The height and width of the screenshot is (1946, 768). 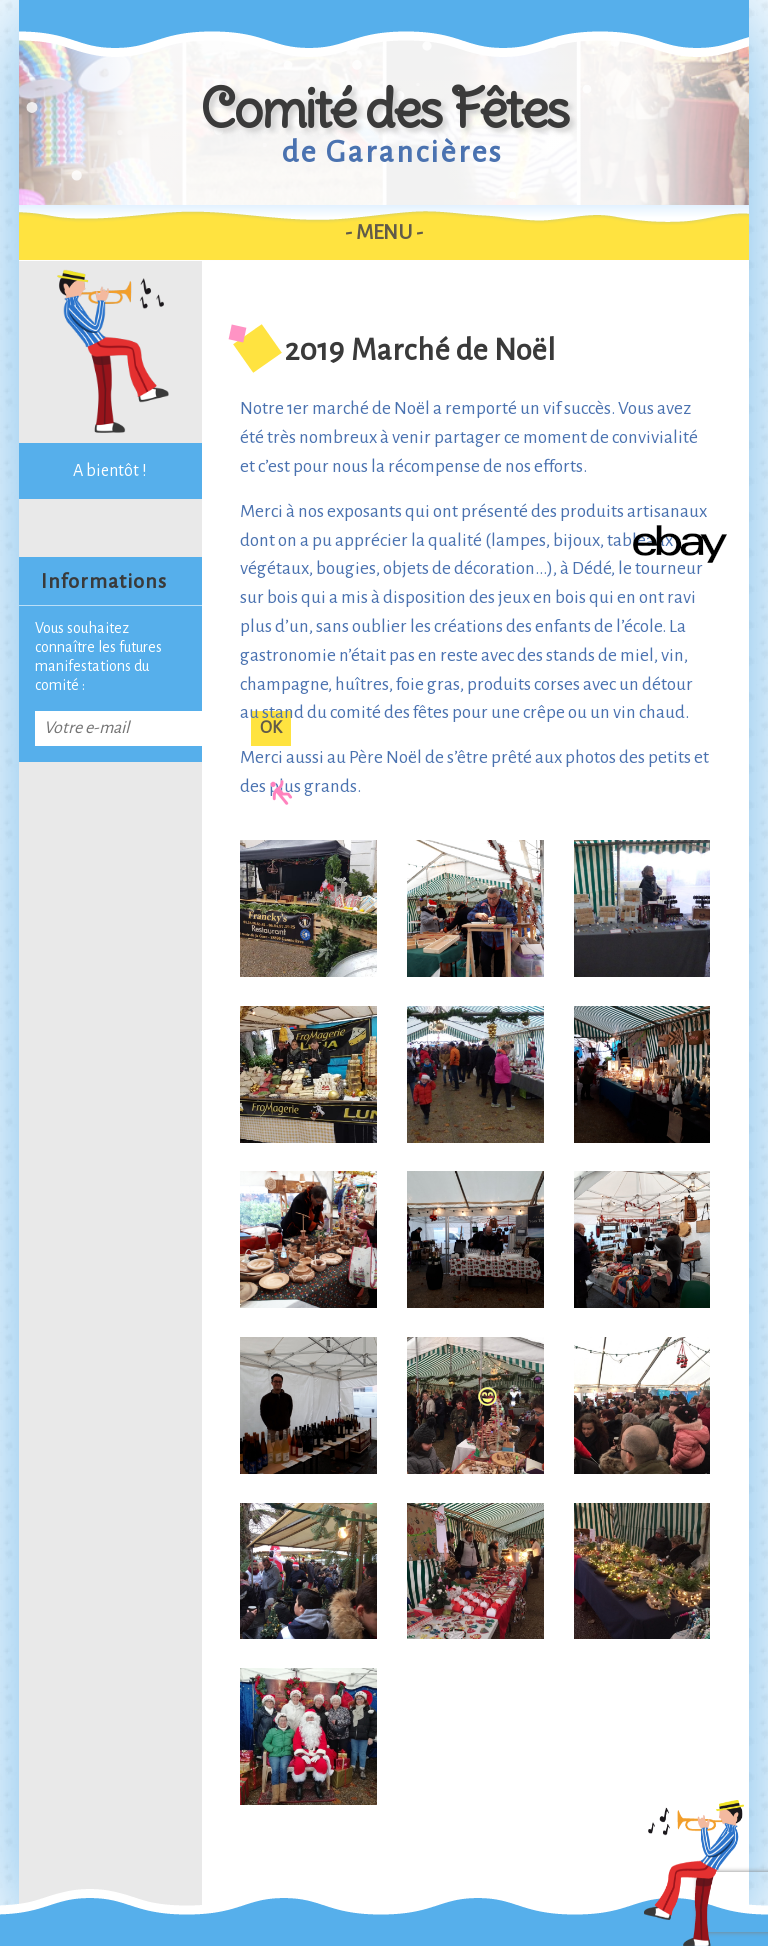 What do you see at coordinates (280, 792) in the screenshot?
I see `indicates a slip or fall hazard warning` at bounding box center [280, 792].